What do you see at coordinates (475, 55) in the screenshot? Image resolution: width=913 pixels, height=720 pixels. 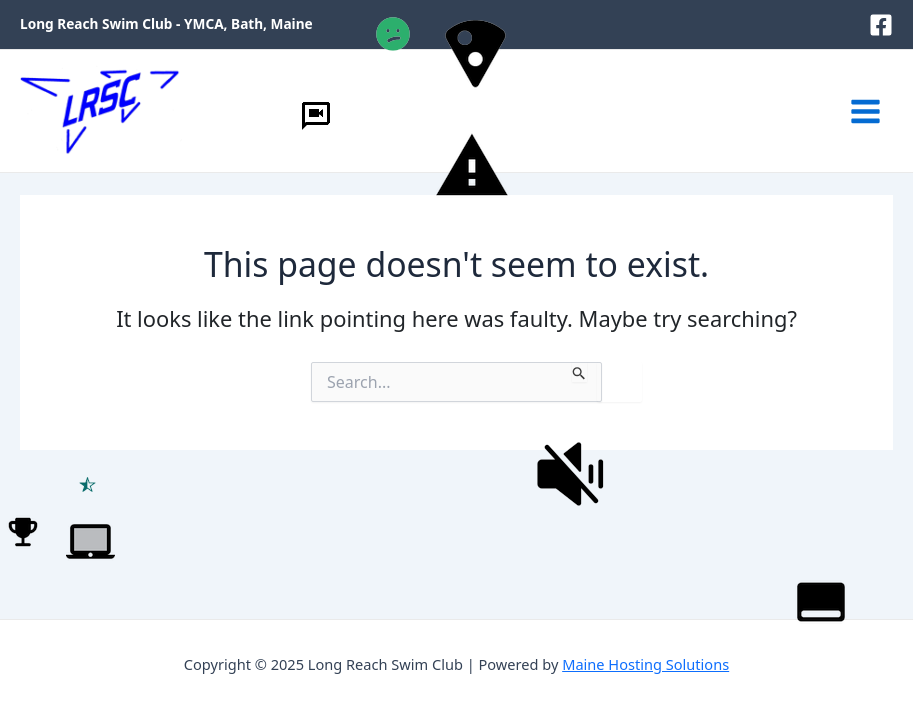 I see `find nearby pizza restaurants` at bounding box center [475, 55].